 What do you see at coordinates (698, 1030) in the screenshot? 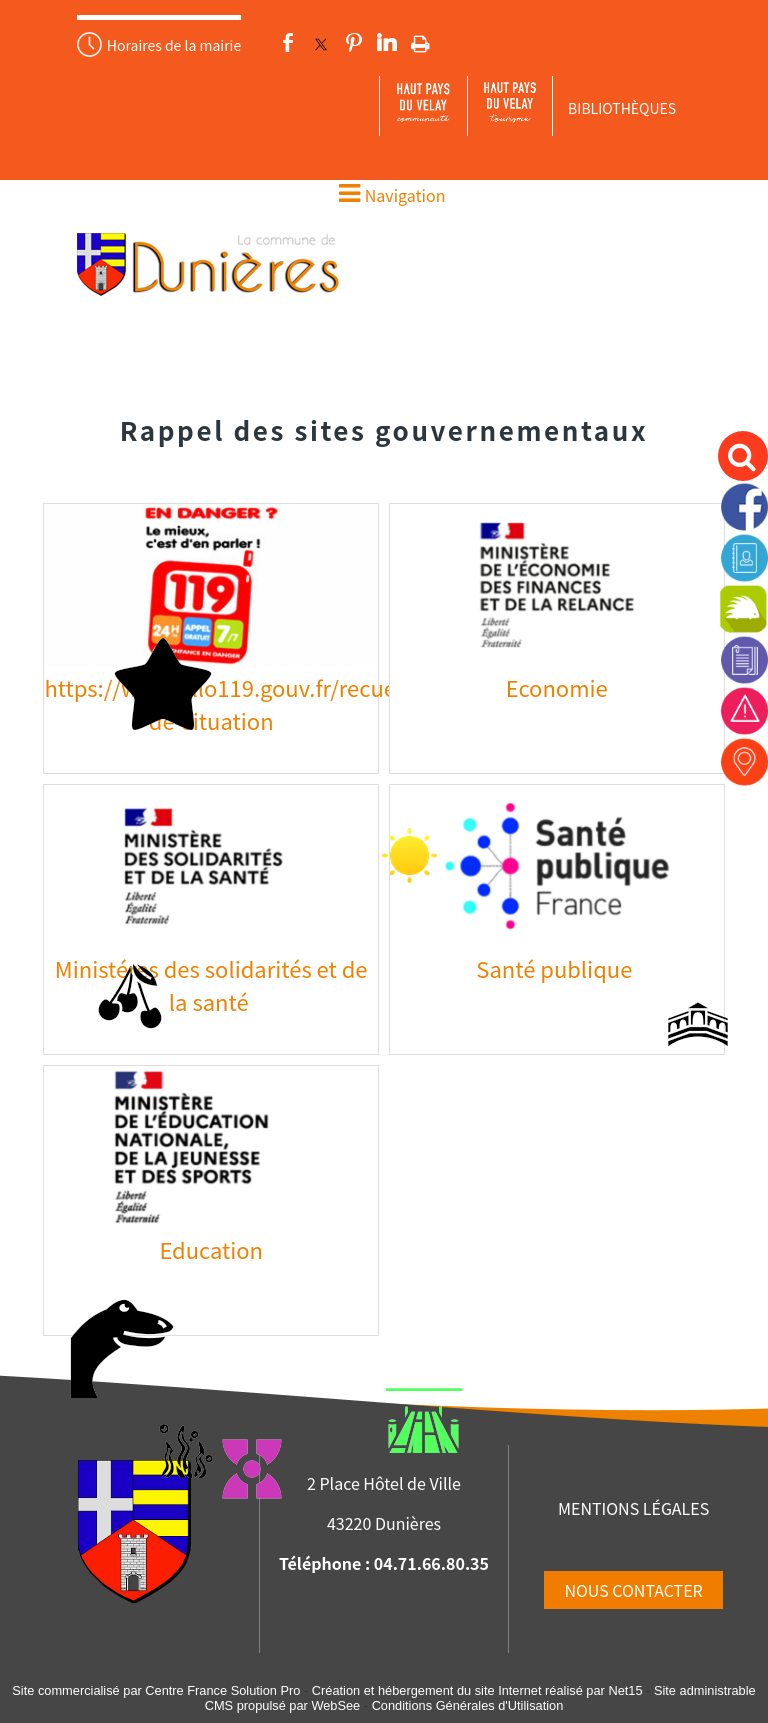
I see `explore Venice or Italian landmarks` at bounding box center [698, 1030].